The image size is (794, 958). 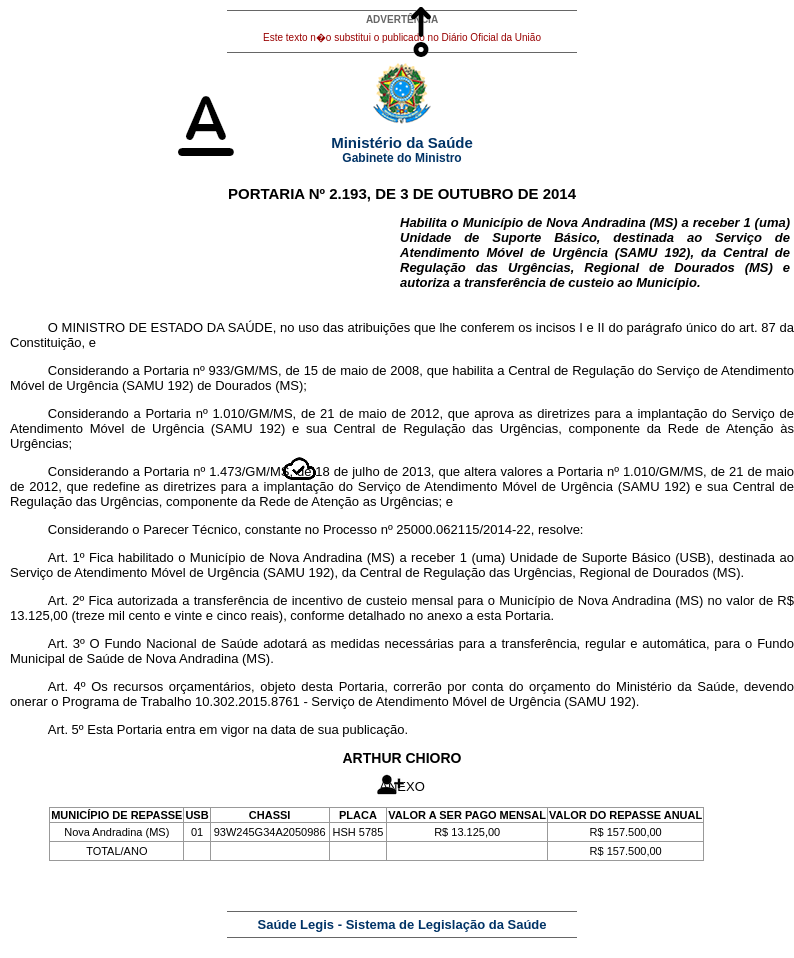 I want to click on file successfully uploaded to cloud, so click(x=299, y=468).